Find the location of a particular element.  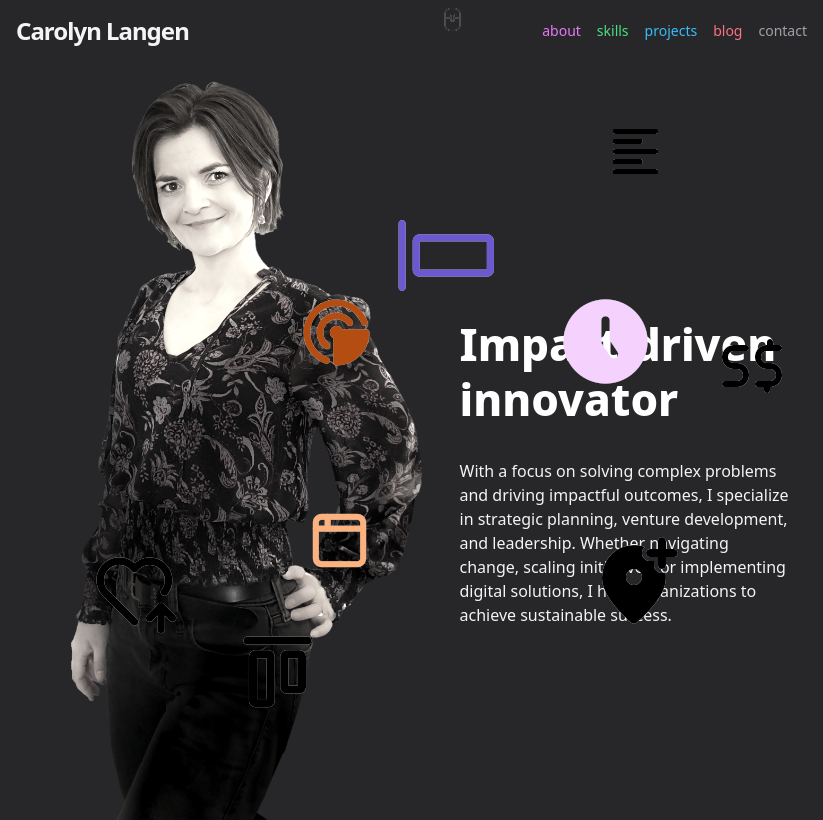

open web browser is located at coordinates (339, 540).